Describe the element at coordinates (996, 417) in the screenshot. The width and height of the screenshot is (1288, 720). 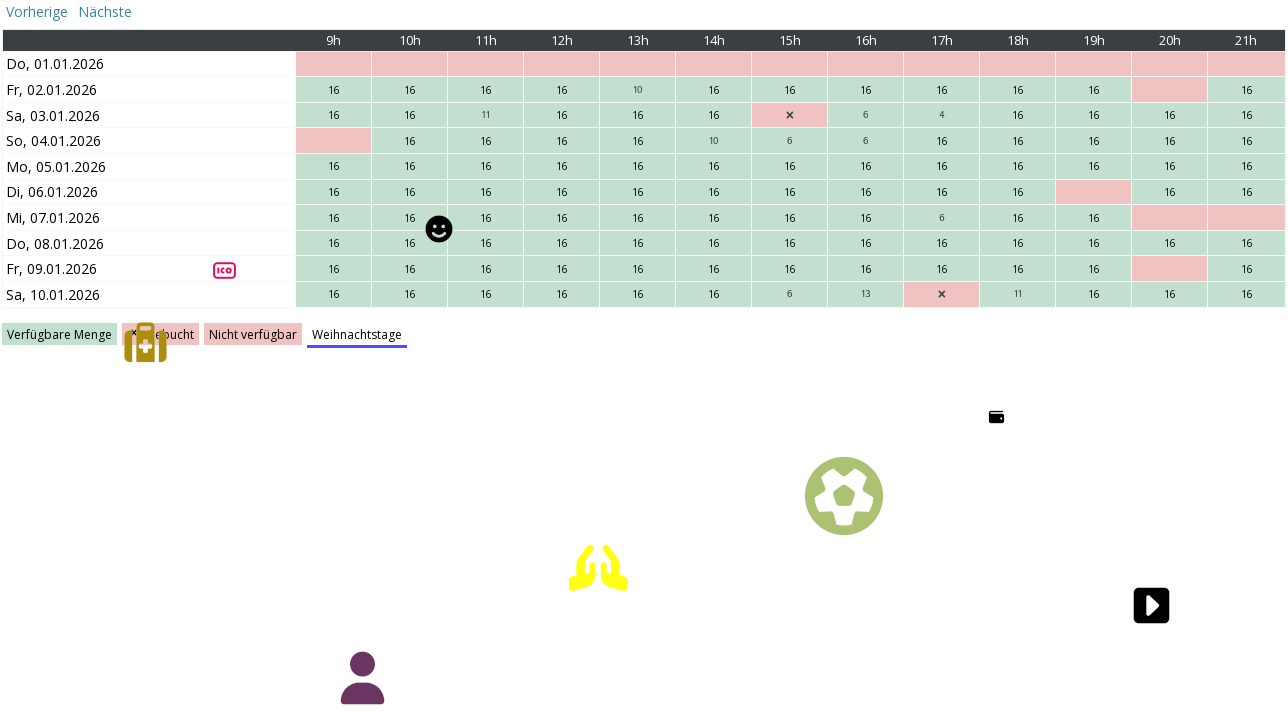
I see `access your wallet or payment methods` at that location.